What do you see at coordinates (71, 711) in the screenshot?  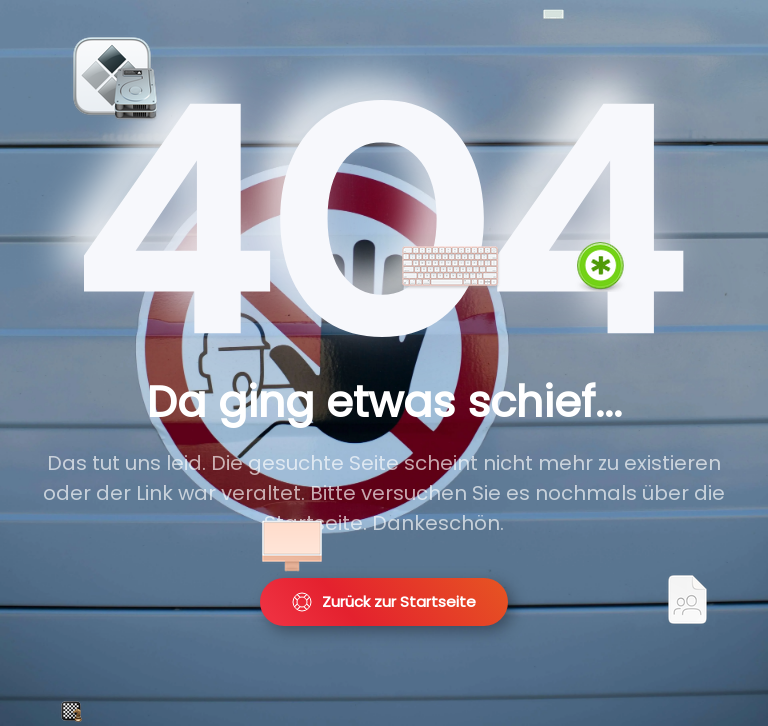 I see `open the chess game application` at bounding box center [71, 711].